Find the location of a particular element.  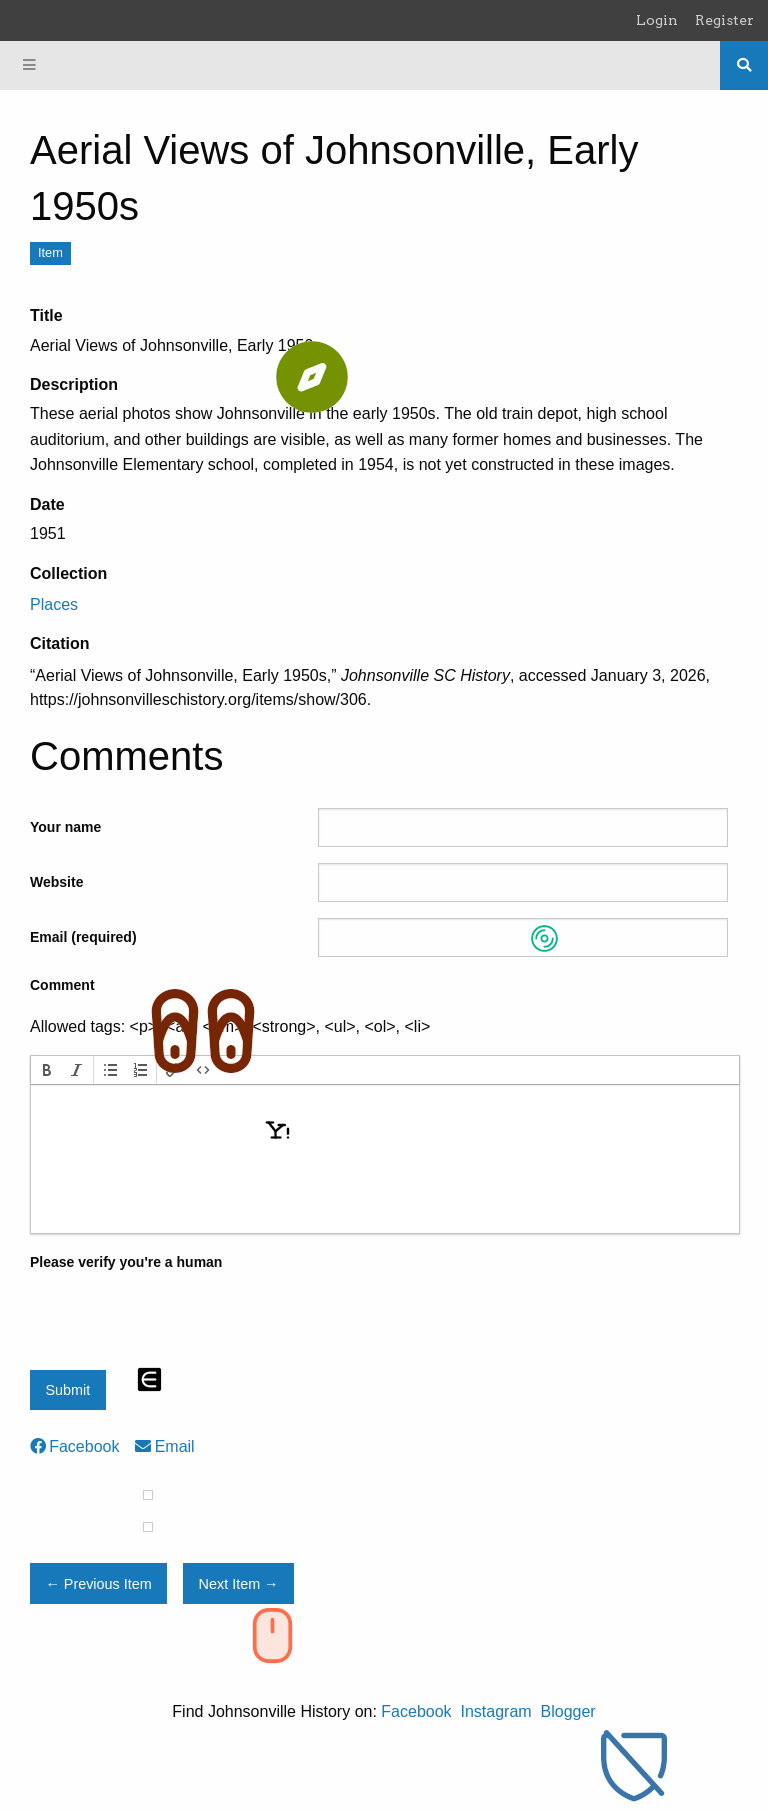

browse beach or summer footwear is located at coordinates (203, 1031).